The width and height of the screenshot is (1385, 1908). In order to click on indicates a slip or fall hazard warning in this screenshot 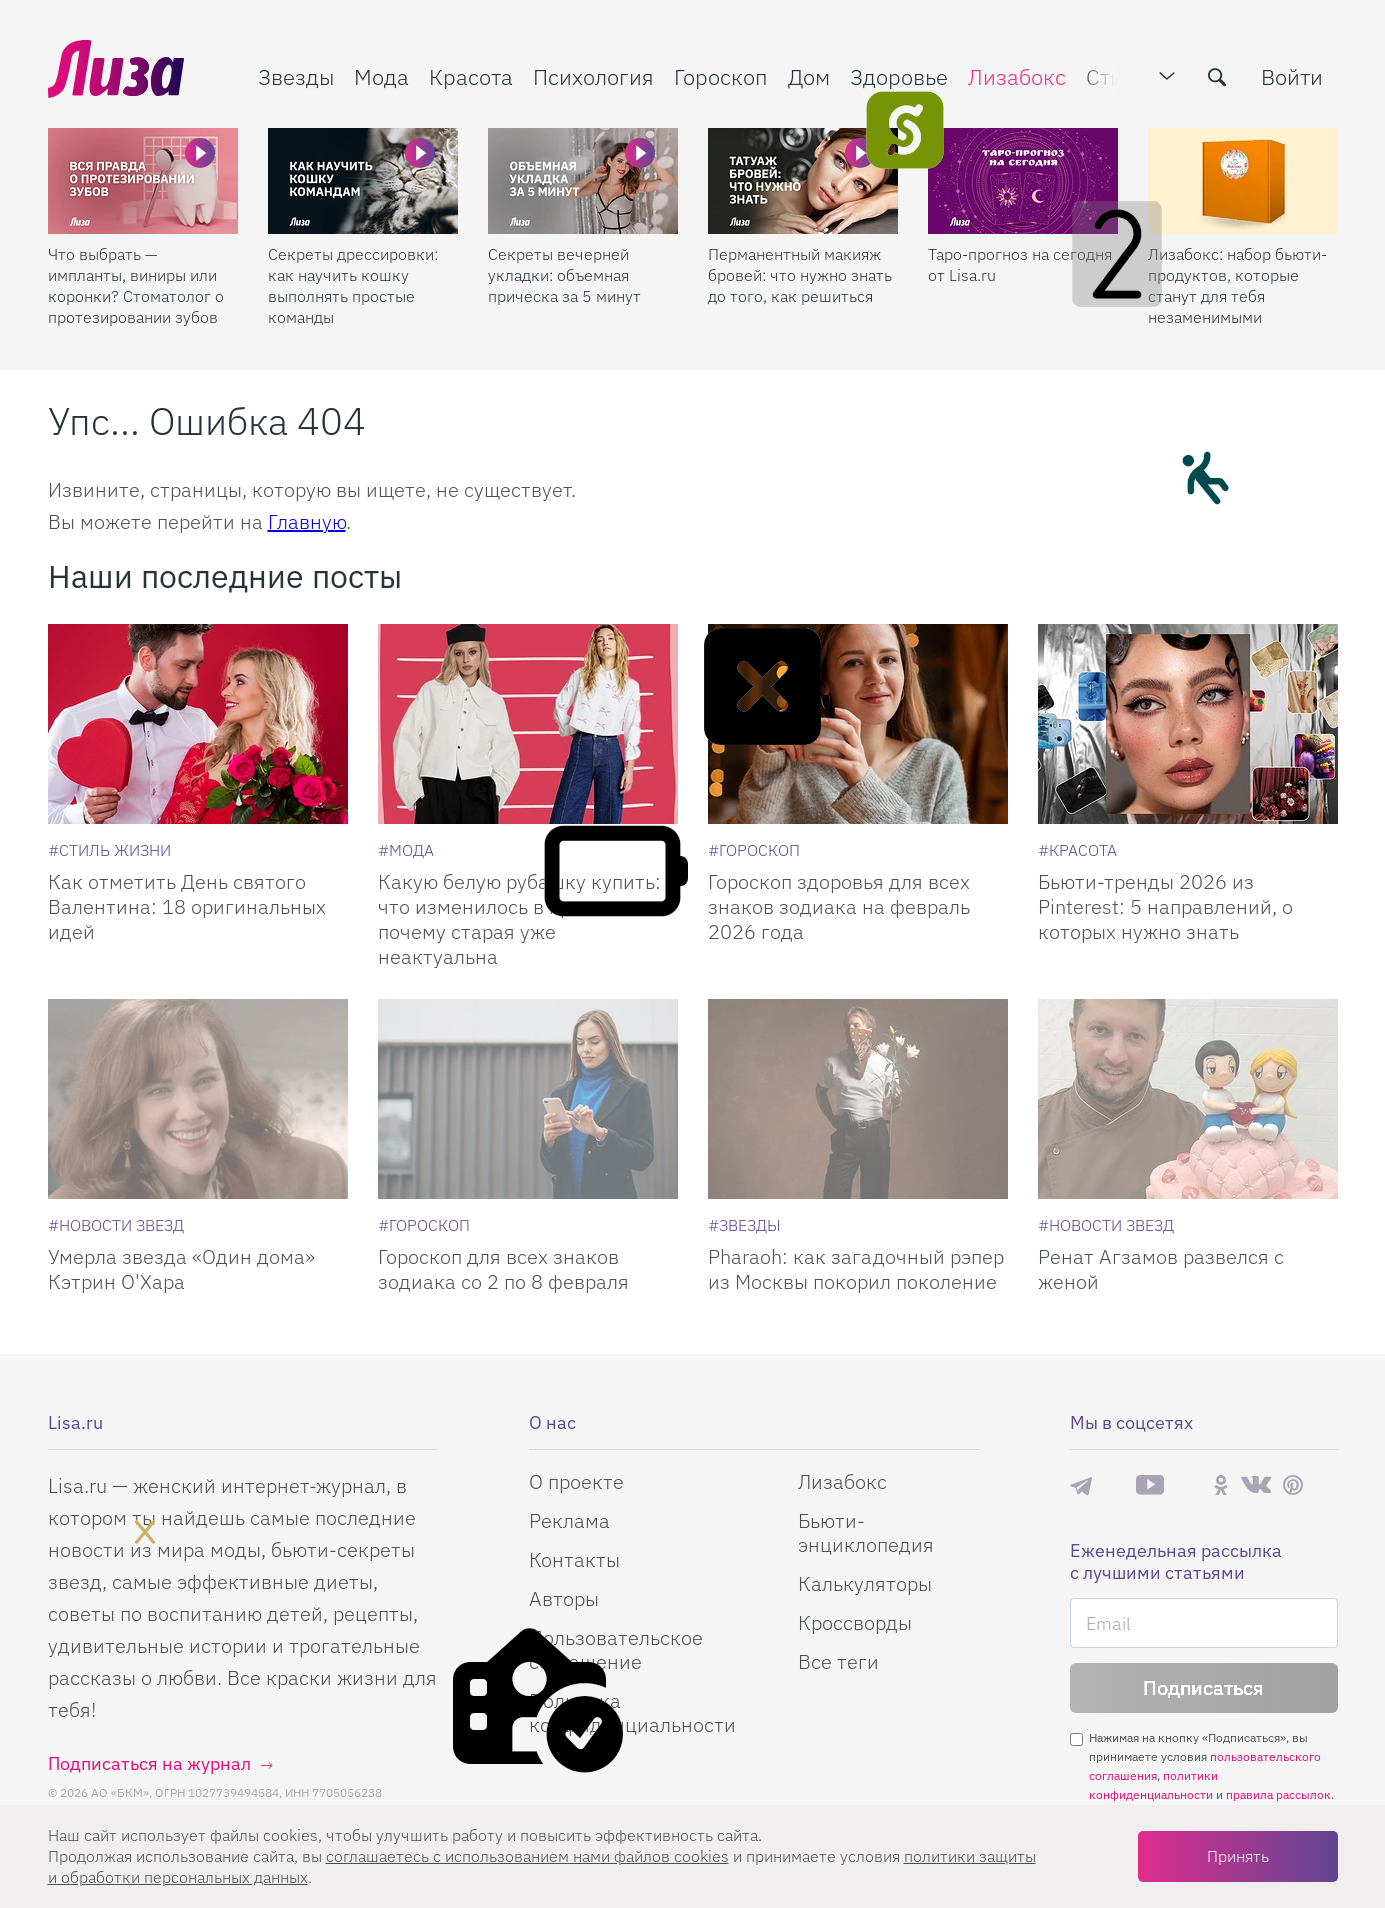, I will do `click(1204, 478)`.